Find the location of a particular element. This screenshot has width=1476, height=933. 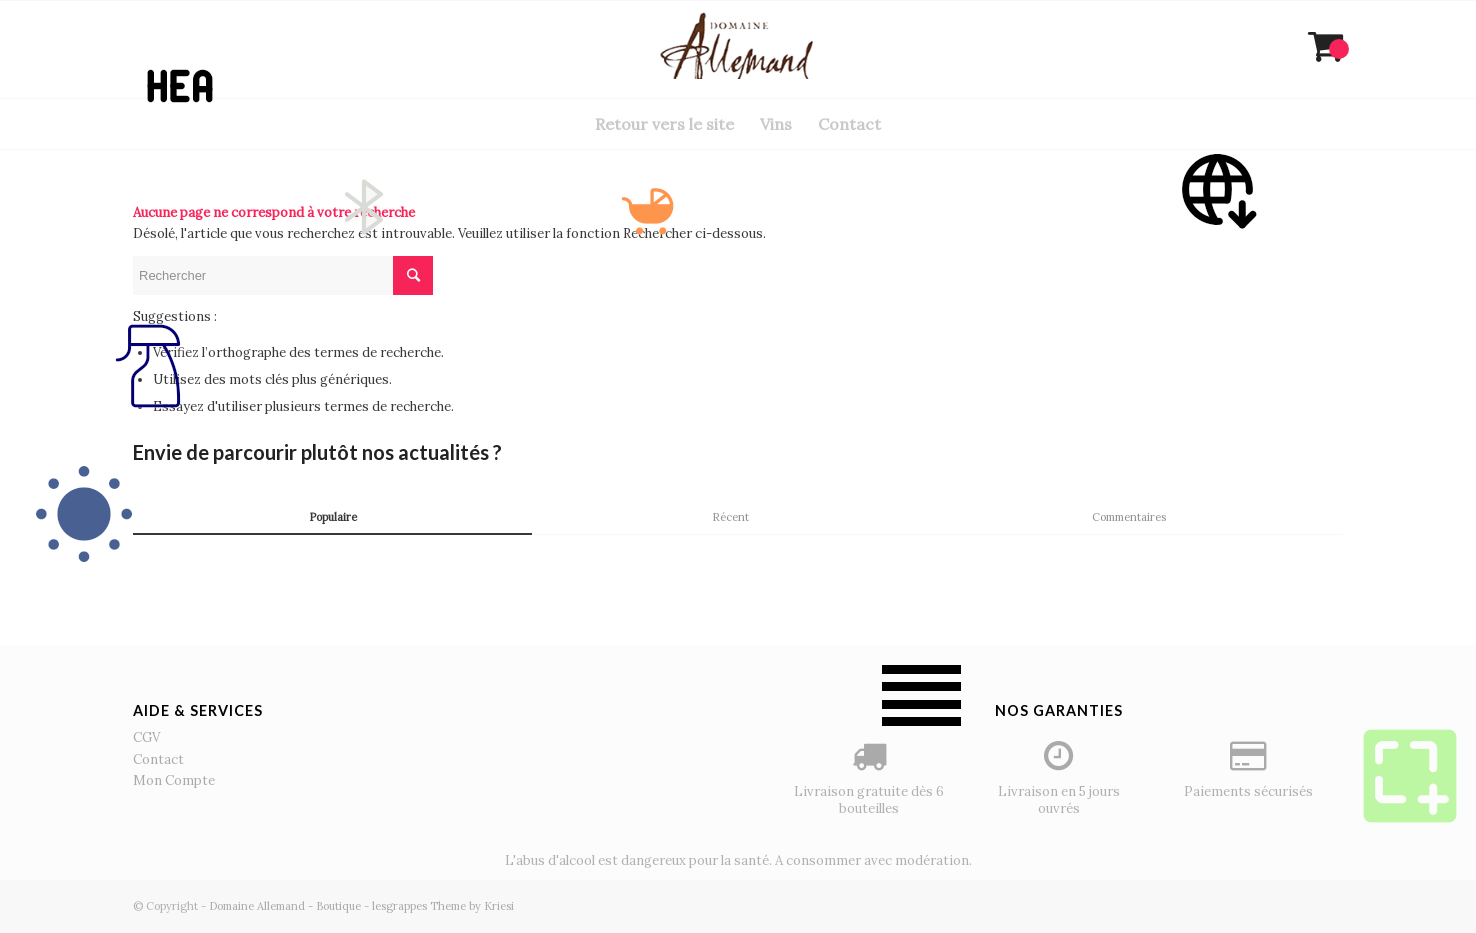

indicates HTTP HEAD request method is located at coordinates (180, 86).